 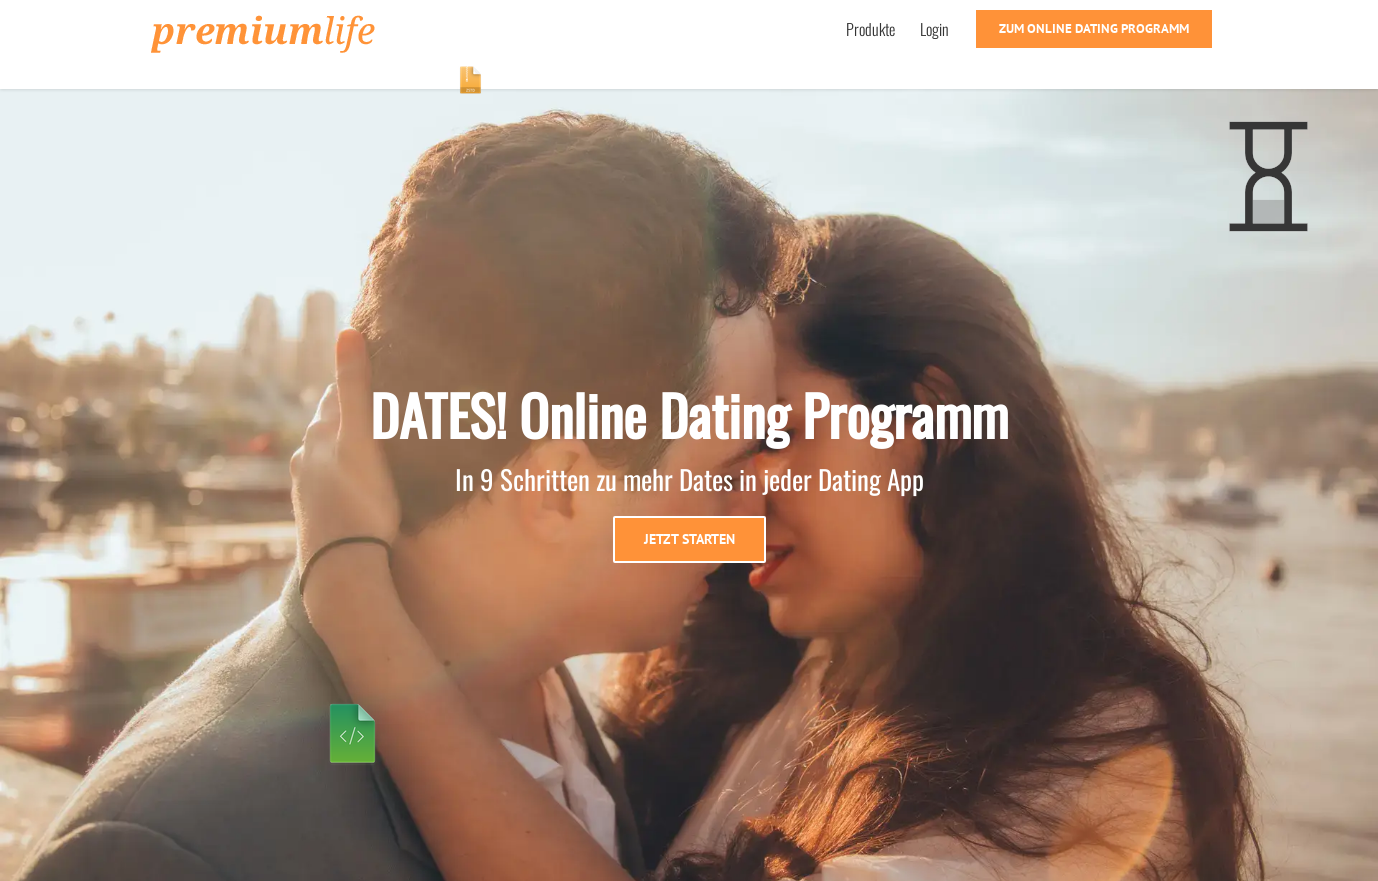 I want to click on a qt resource file used in nokia/qt development, so click(x=352, y=734).